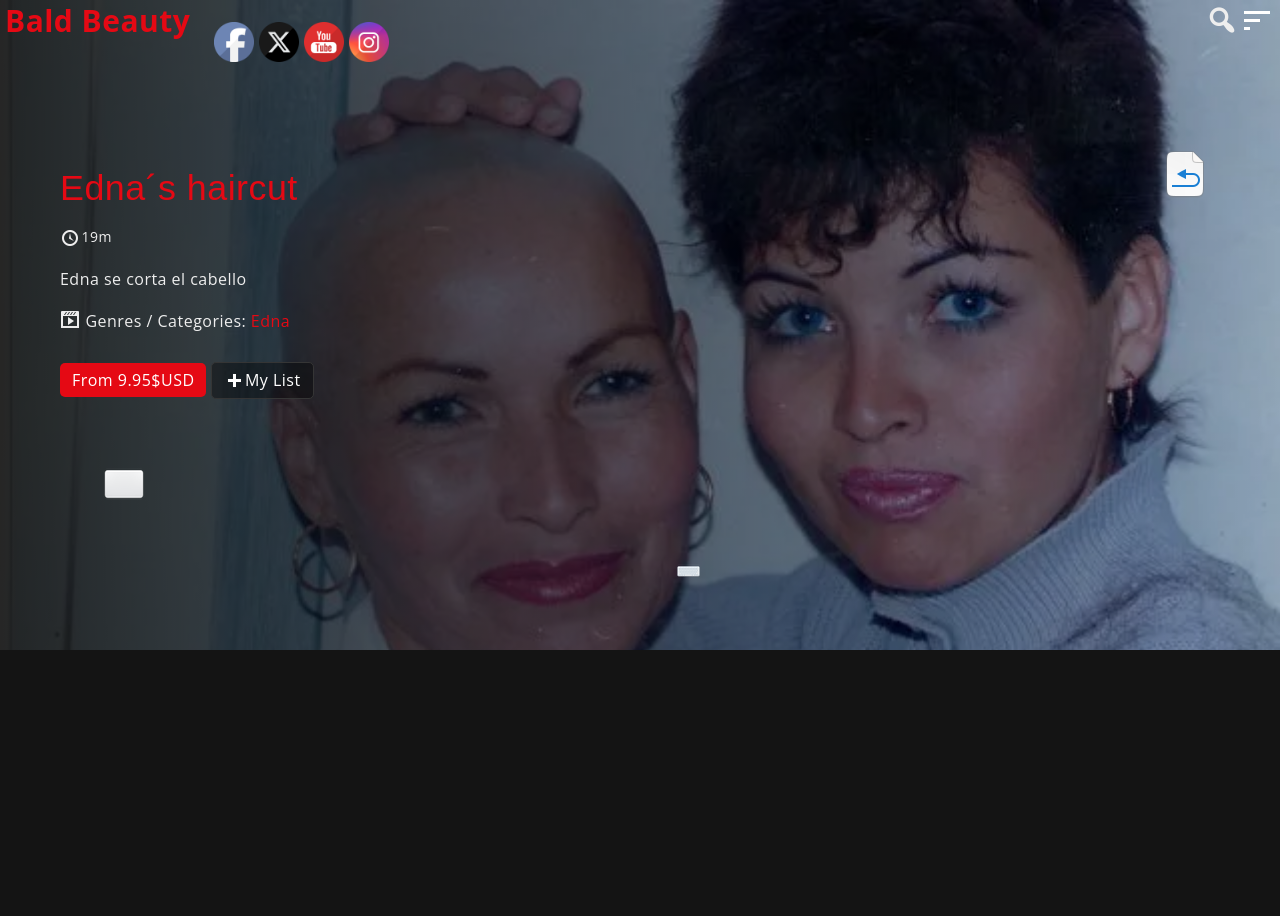 The width and height of the screenshot is (1280, 916). Describe the element at coordinates (1185, 174) in the screenshot. I see `revert document to previous version` at that location.